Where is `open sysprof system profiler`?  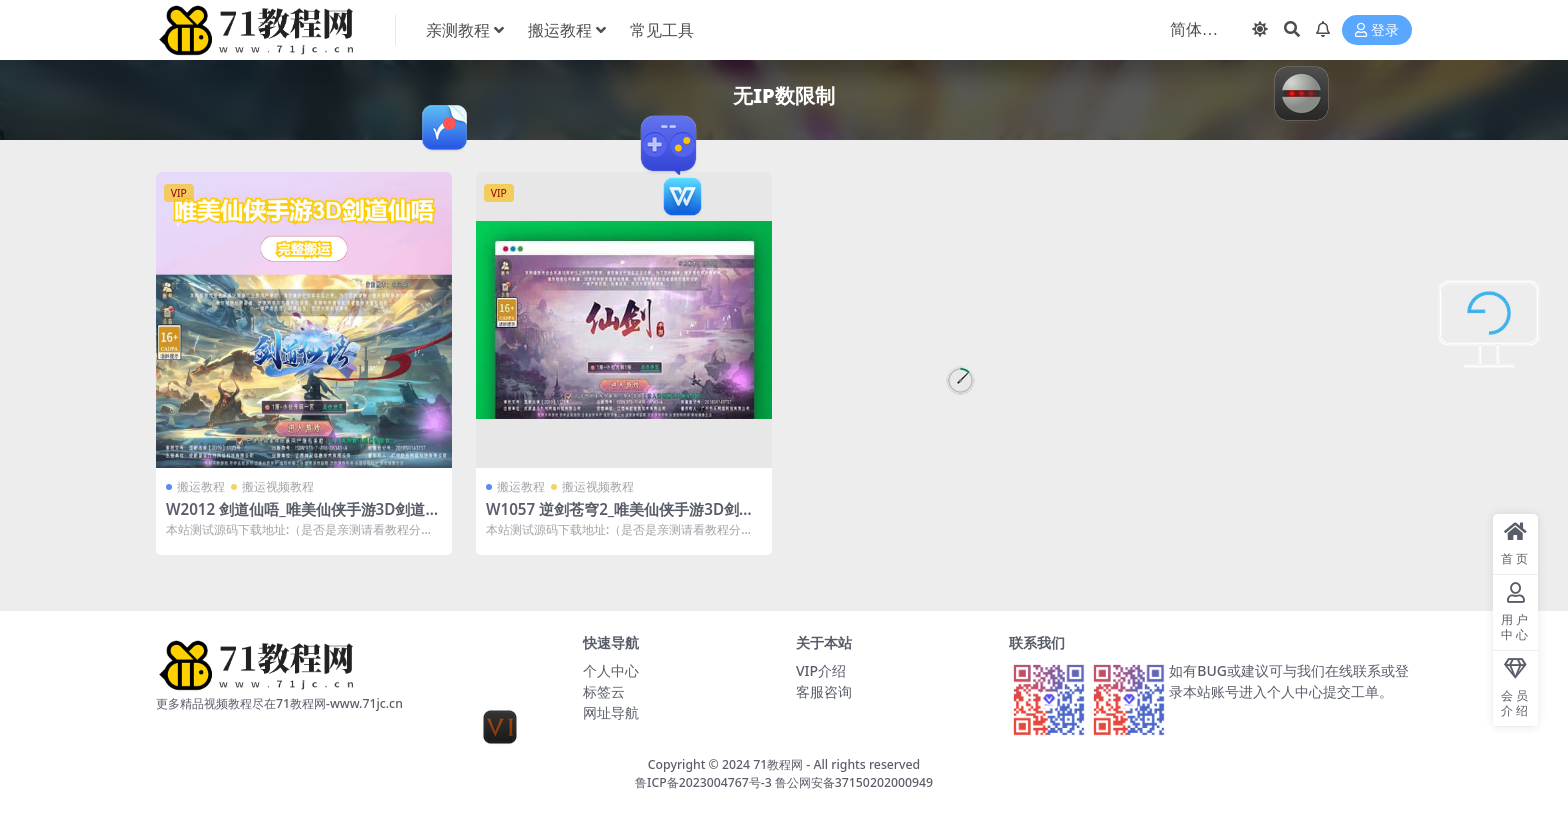
open sysprof system profiler is located at coordinates (960, 380).